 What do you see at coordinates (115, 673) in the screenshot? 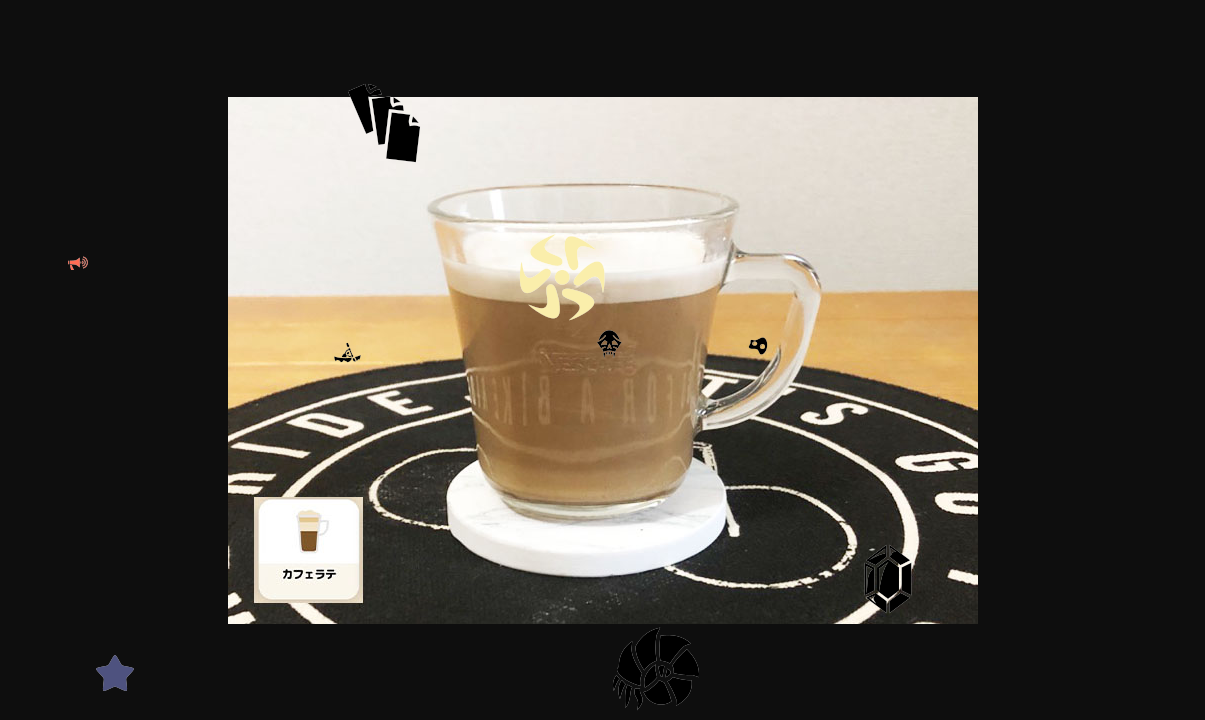
I see `add item to favorites` at bounding box center [115, 673].